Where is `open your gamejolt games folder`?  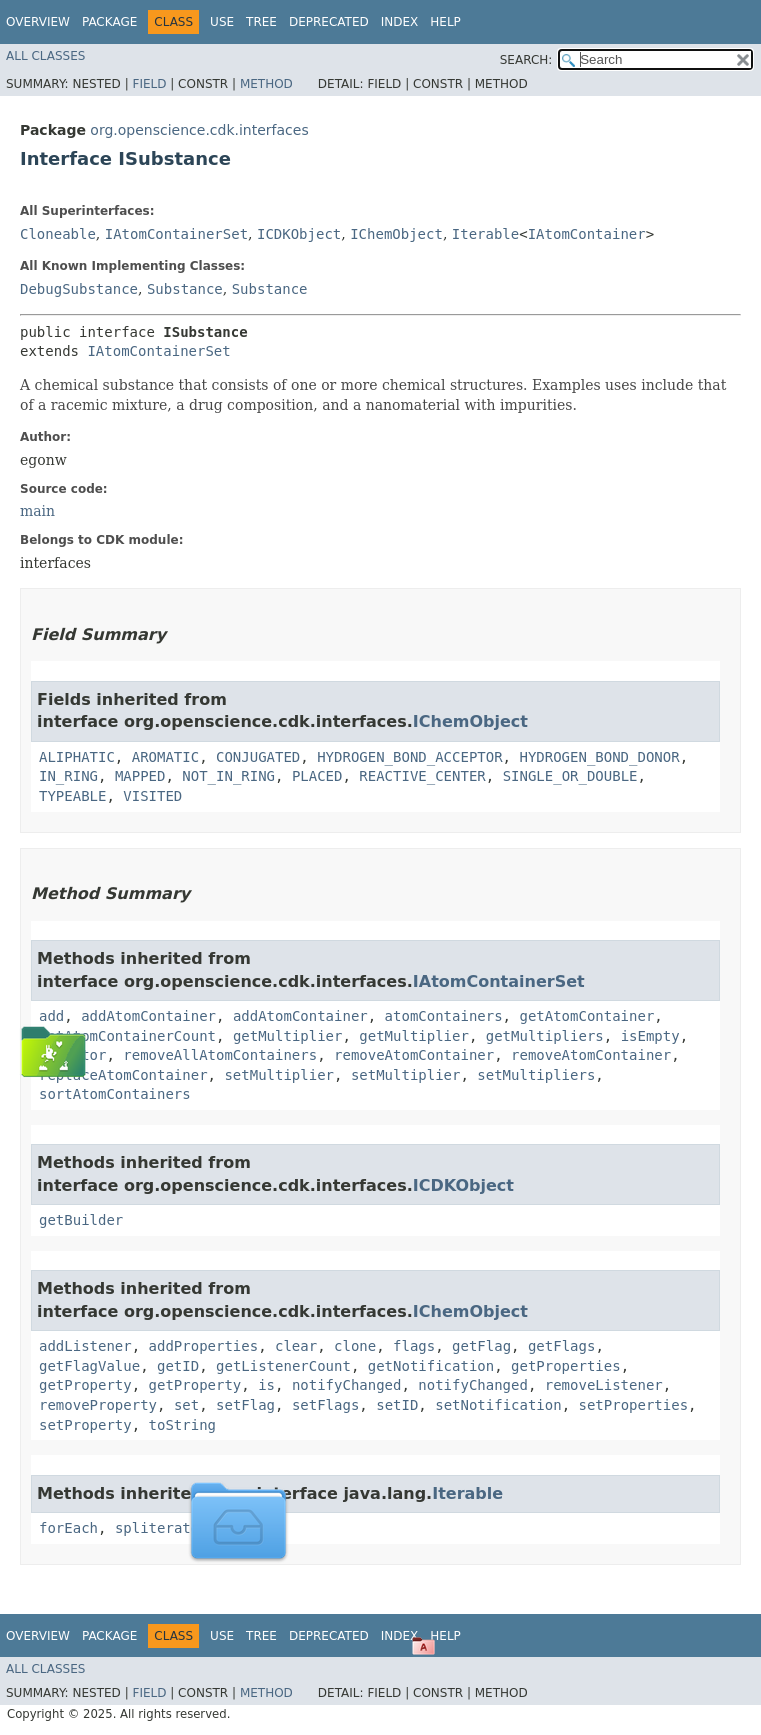
open your gamejolt games folder is located at coordinates (53, 1053).